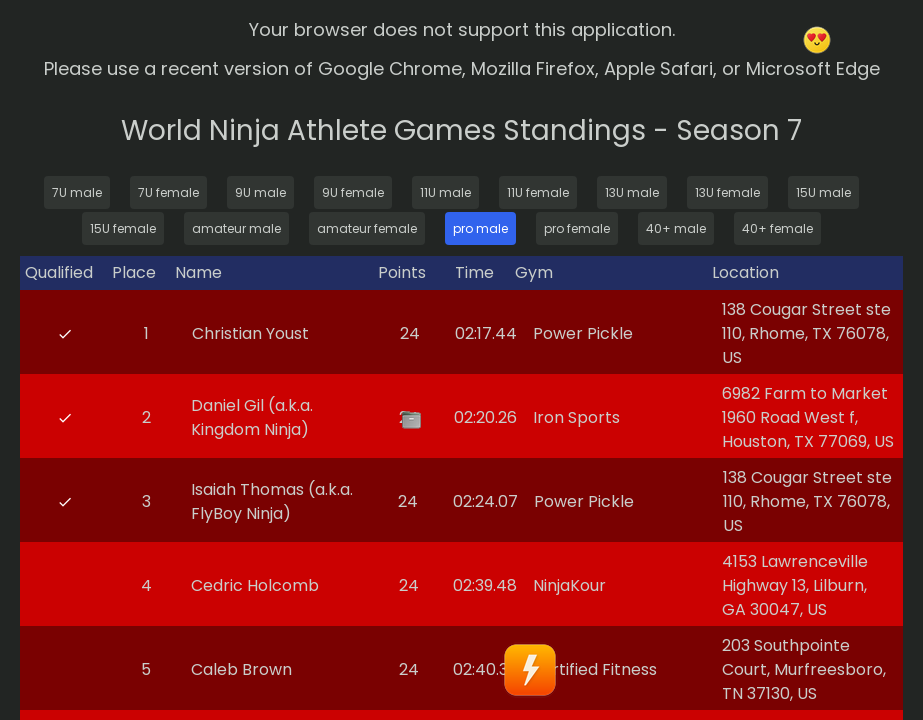 The height and width of the screenshot is (720, 923). I want to click on open the Socialize app, so click(817, 40).